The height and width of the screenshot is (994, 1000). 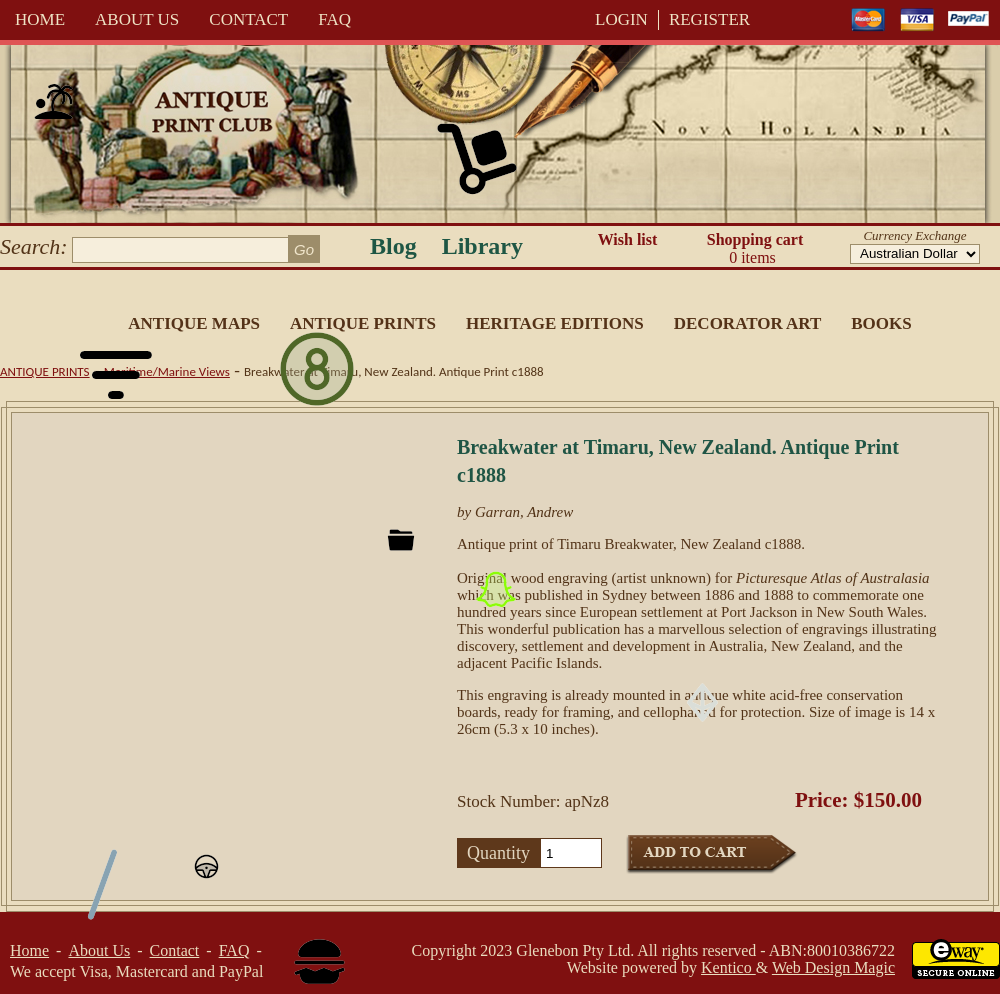 What do you see at coordinates (477, 159) in the screenshot?
I see `access shipping or delivery options` at bounding box center [477, 159].